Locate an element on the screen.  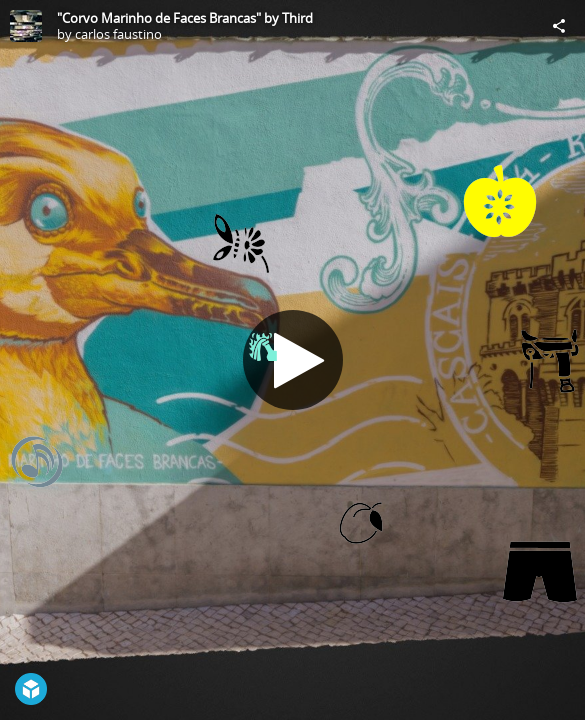
represents a fruit or produce category is located at coordinates (361, 523).